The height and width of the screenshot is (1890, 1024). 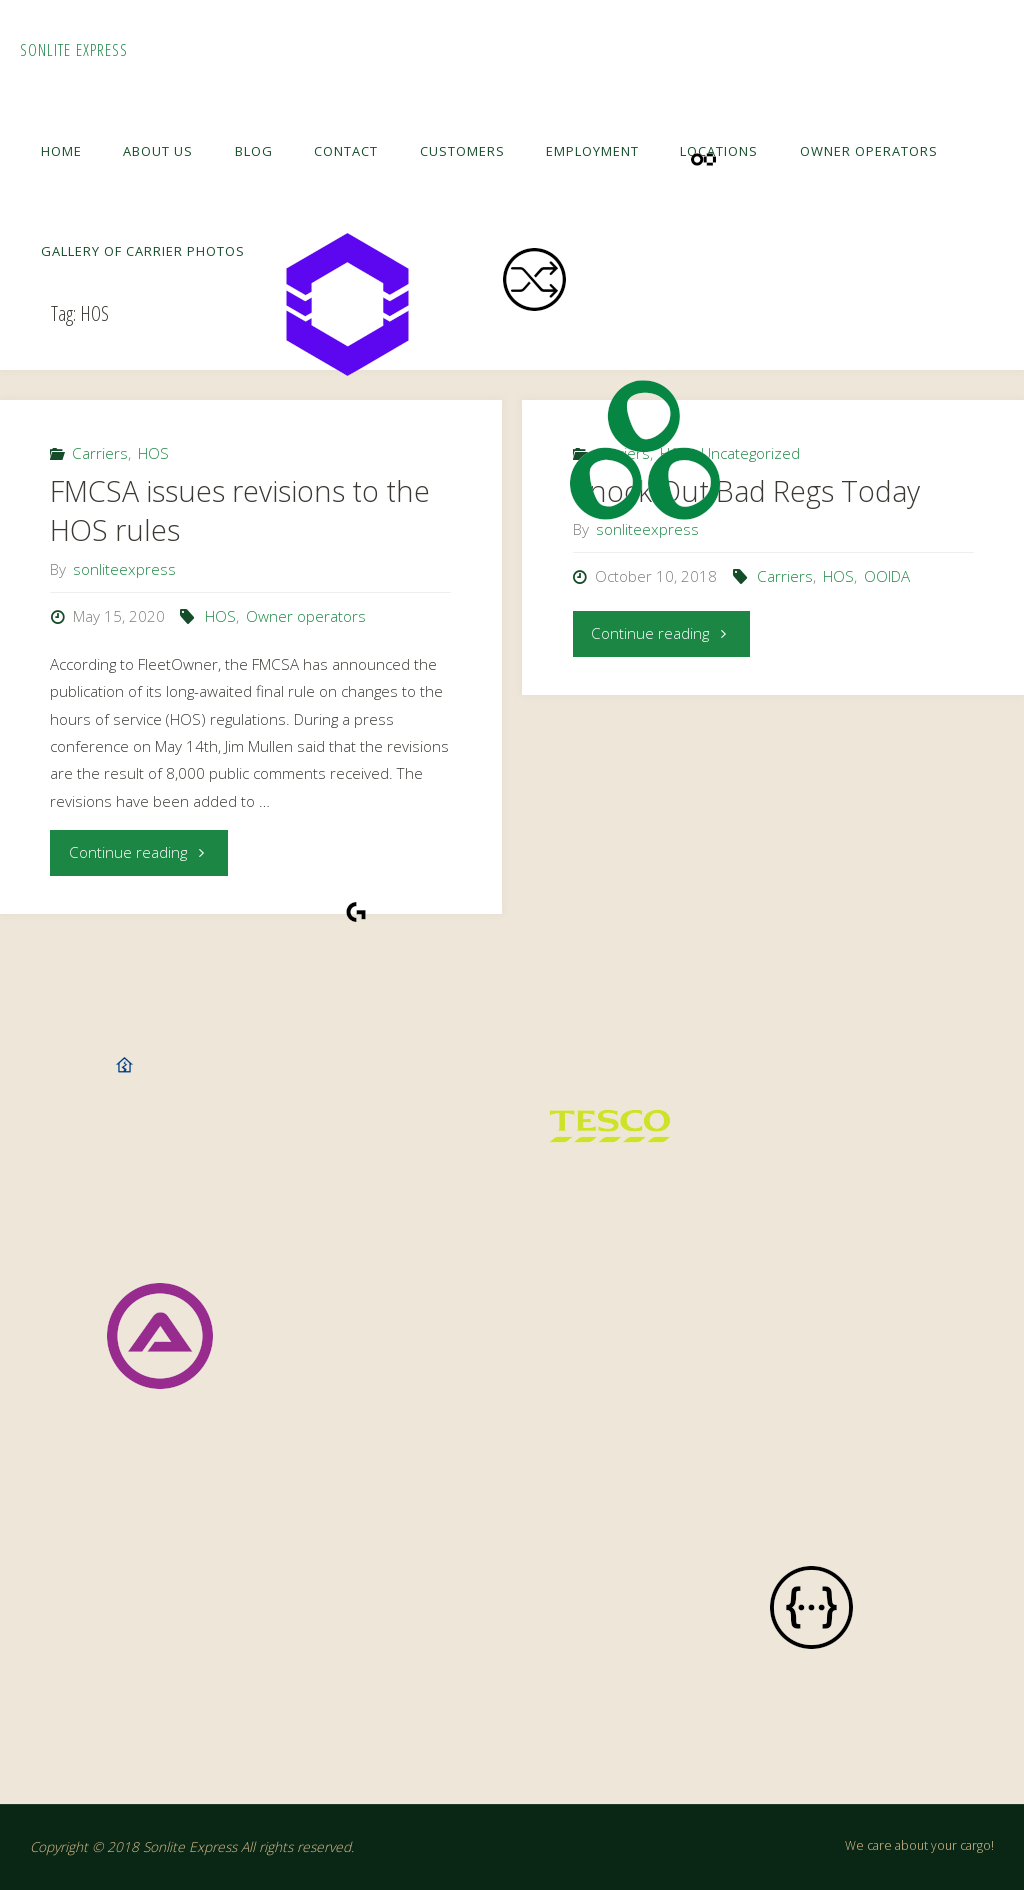 I want to click on indicates earthquake alert or seismic activity warning, so click(x=124, y=1065).